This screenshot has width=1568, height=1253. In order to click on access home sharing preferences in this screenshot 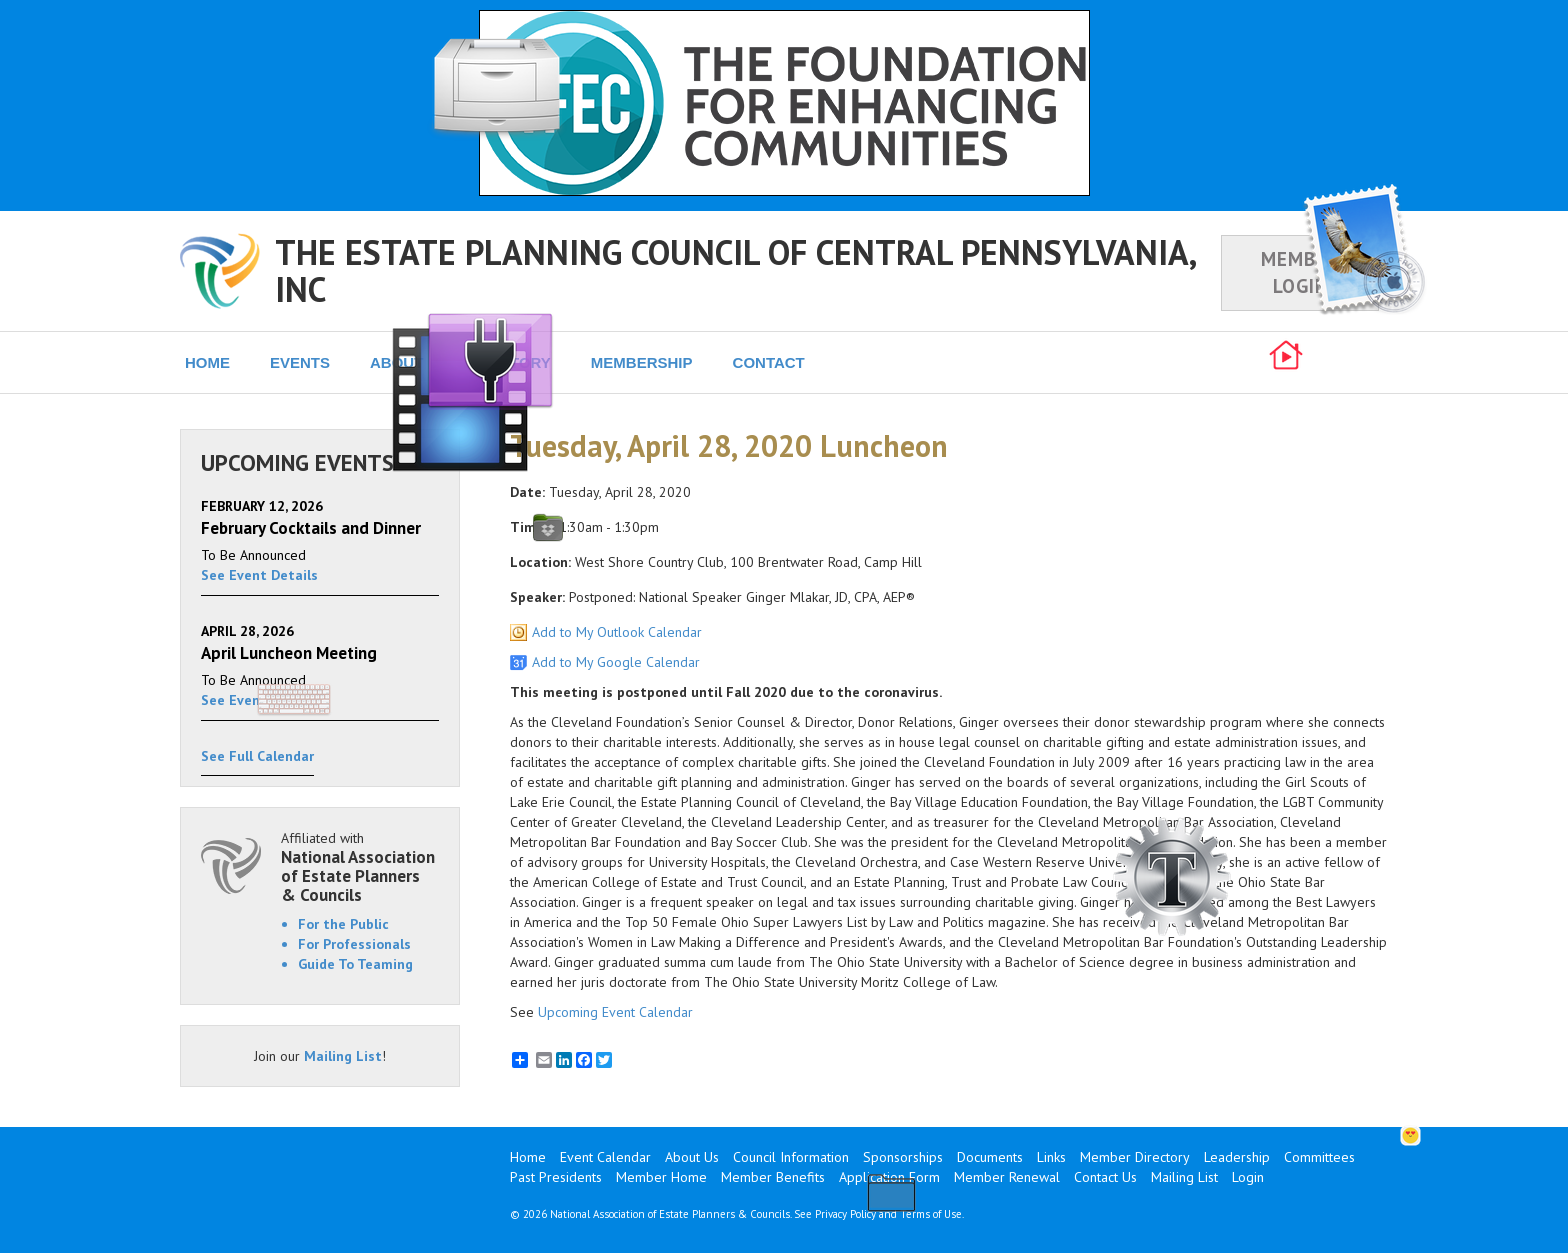, I will do `click(1286, 355)`.